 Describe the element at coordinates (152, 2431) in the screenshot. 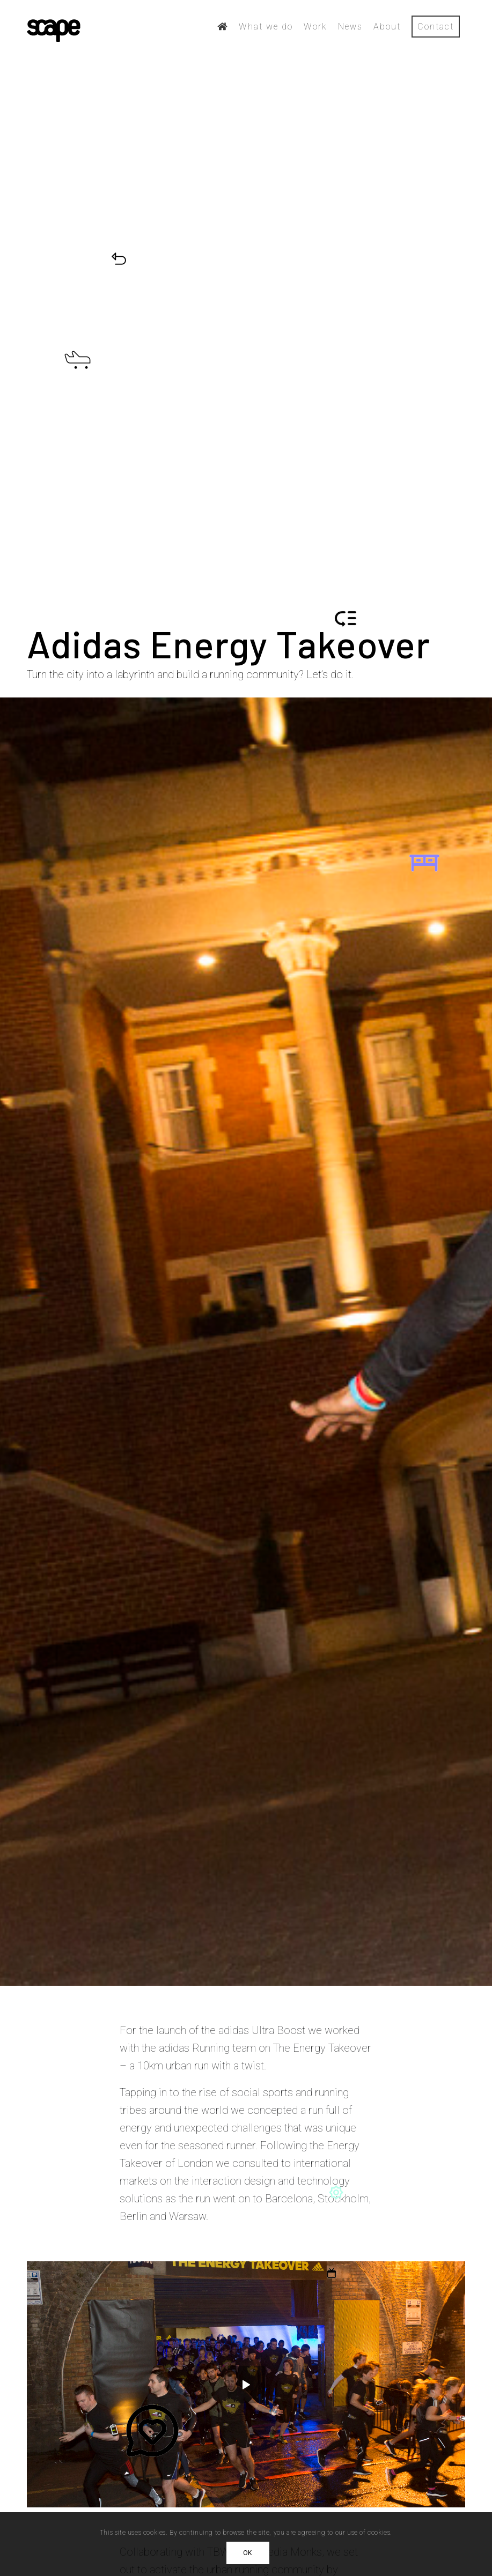

I see `send a message to favorites` at that location.